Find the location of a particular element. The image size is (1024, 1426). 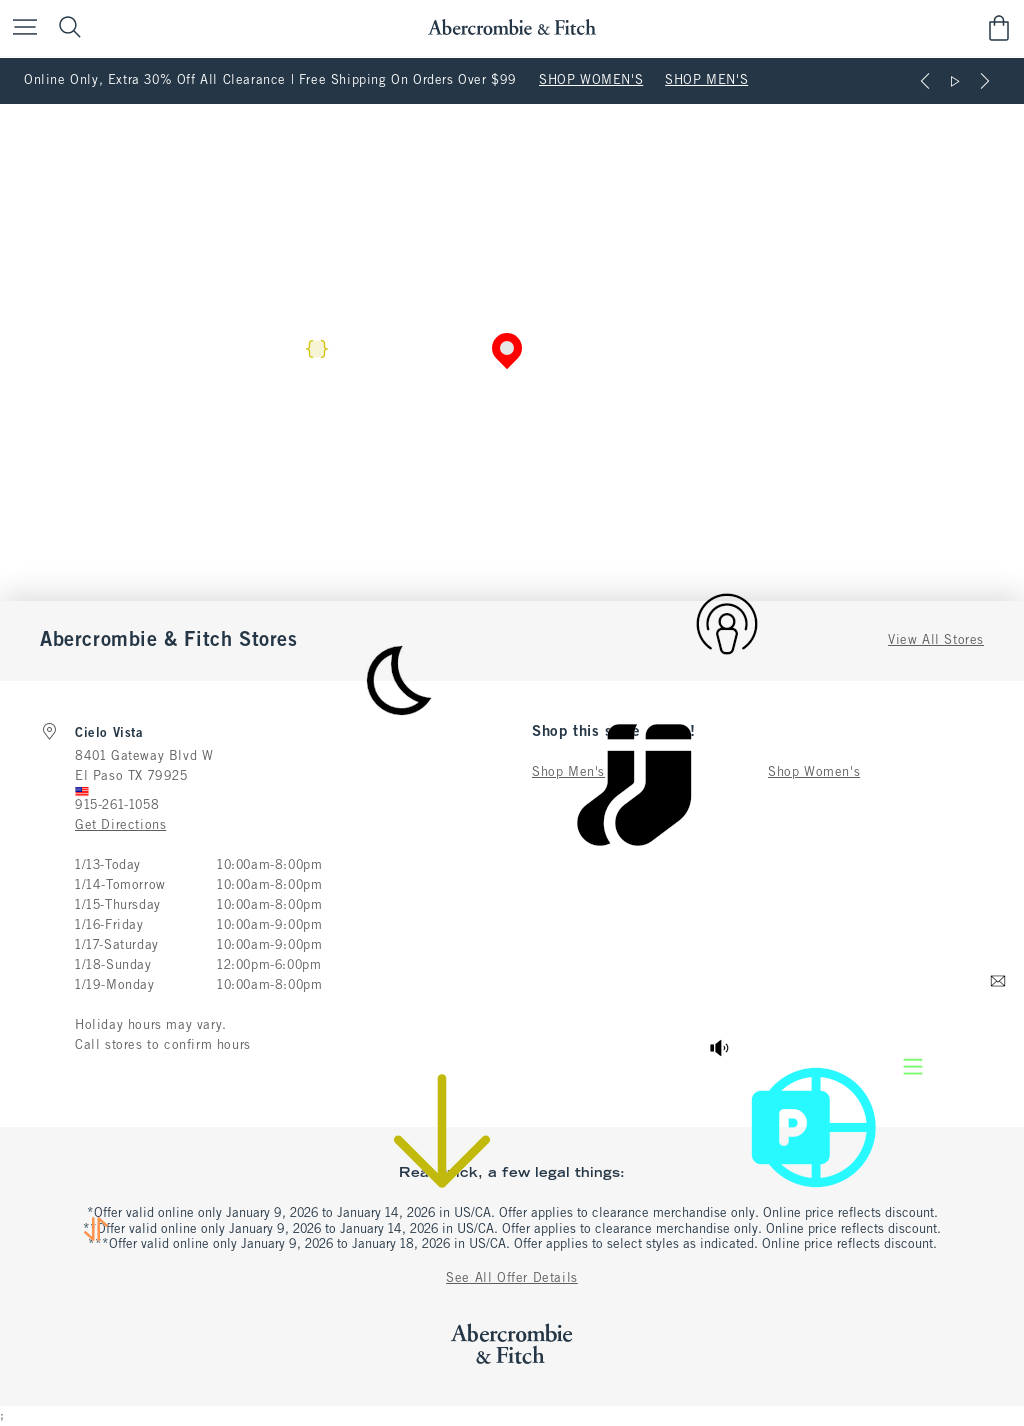

access code or developer settings is located at coordinates (317, 349).